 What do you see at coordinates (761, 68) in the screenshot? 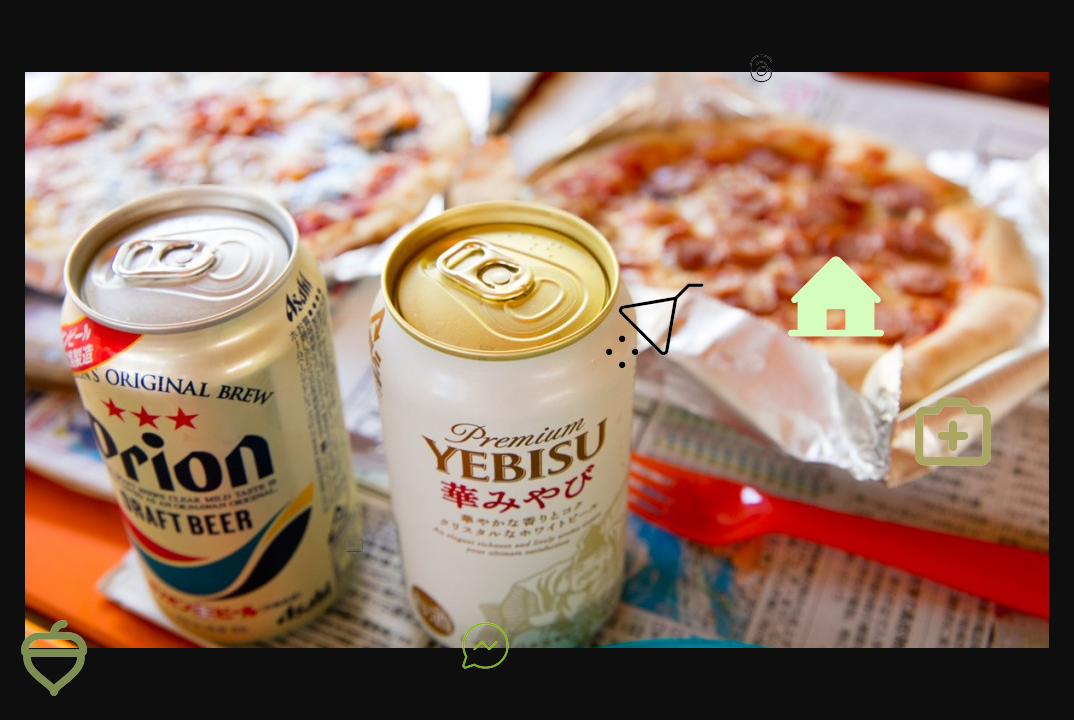
I see `open the Threads app` at bounding box center [761, 68].